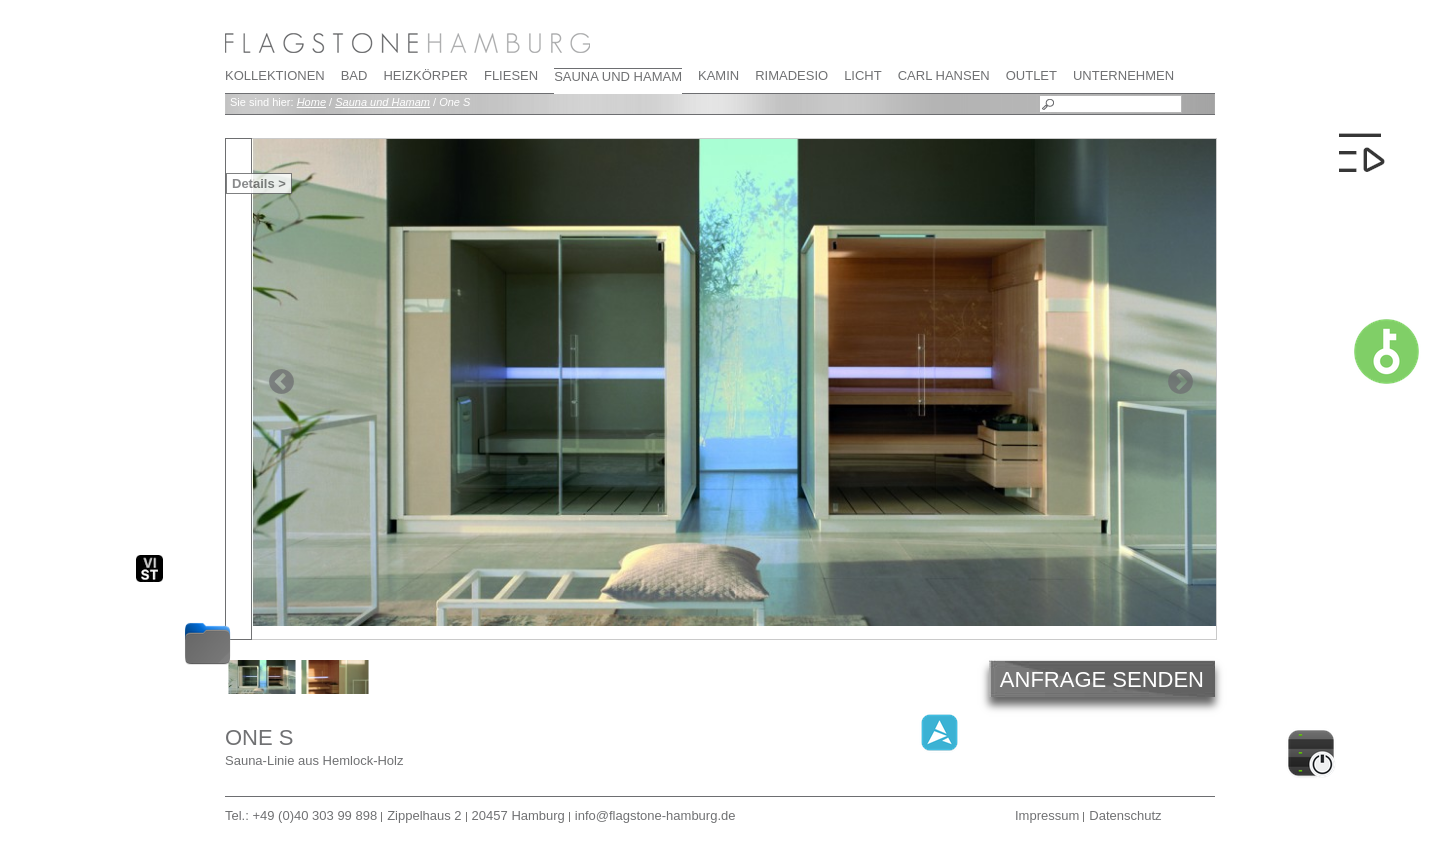  Describe the element at coordinates (939, 732) in the screenshot. I see `launch the artix linux application` at that location.